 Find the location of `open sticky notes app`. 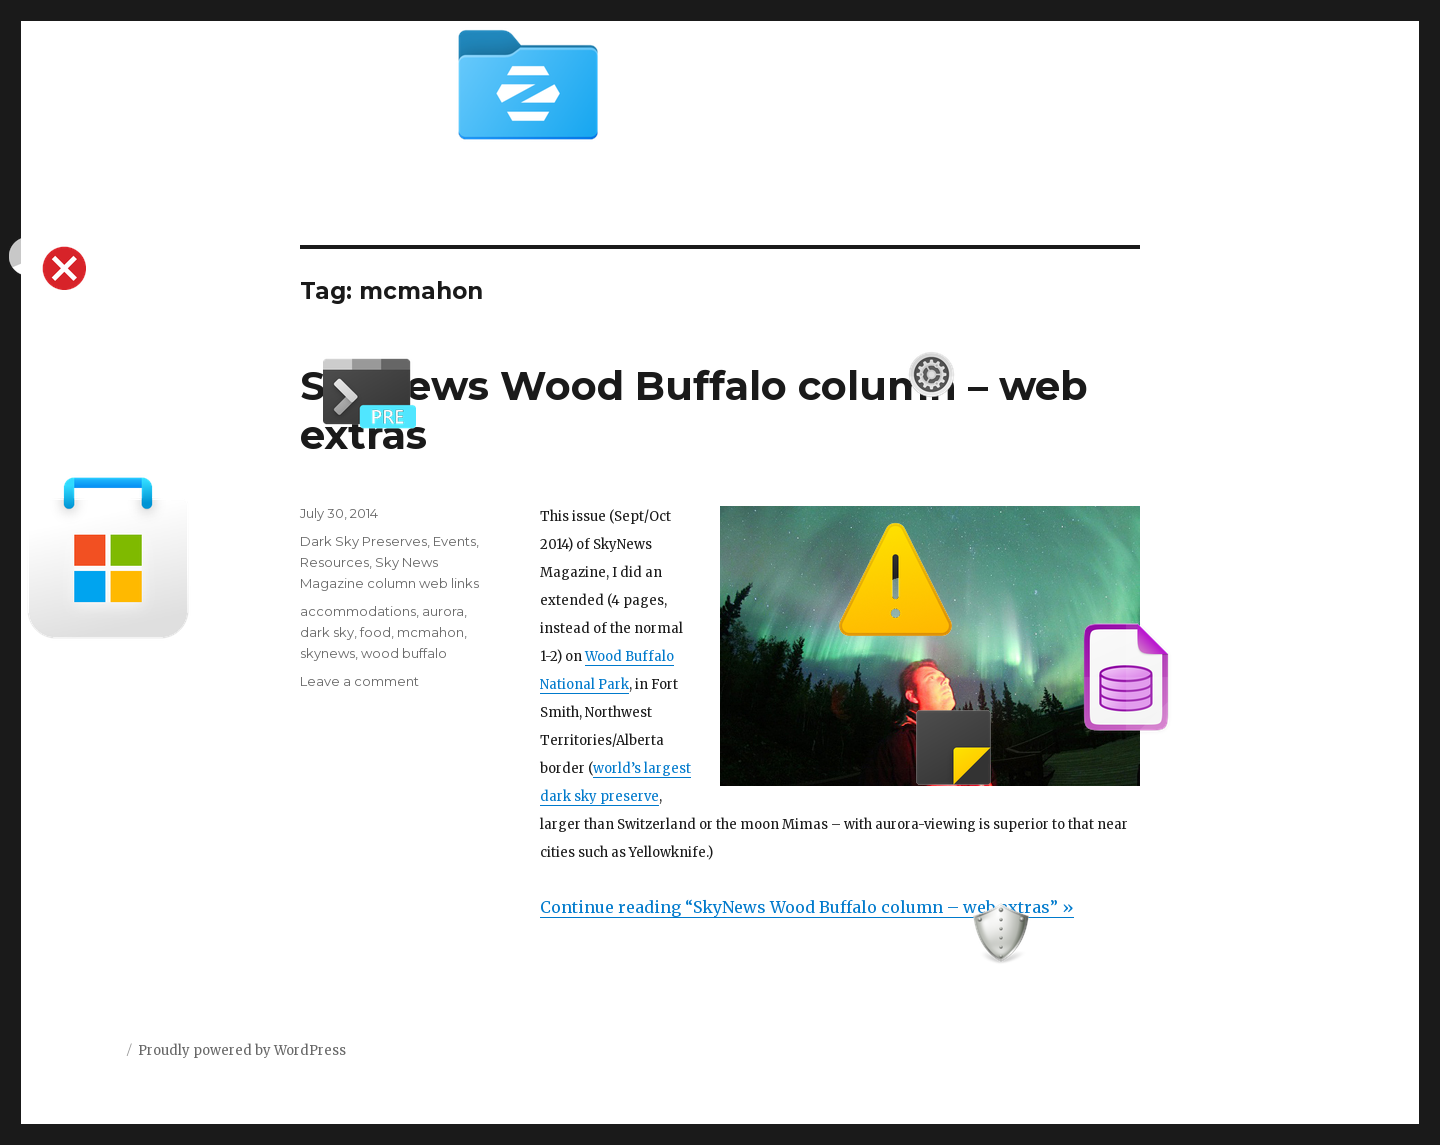

open sticky notes app is located at coordinates (953, 747).